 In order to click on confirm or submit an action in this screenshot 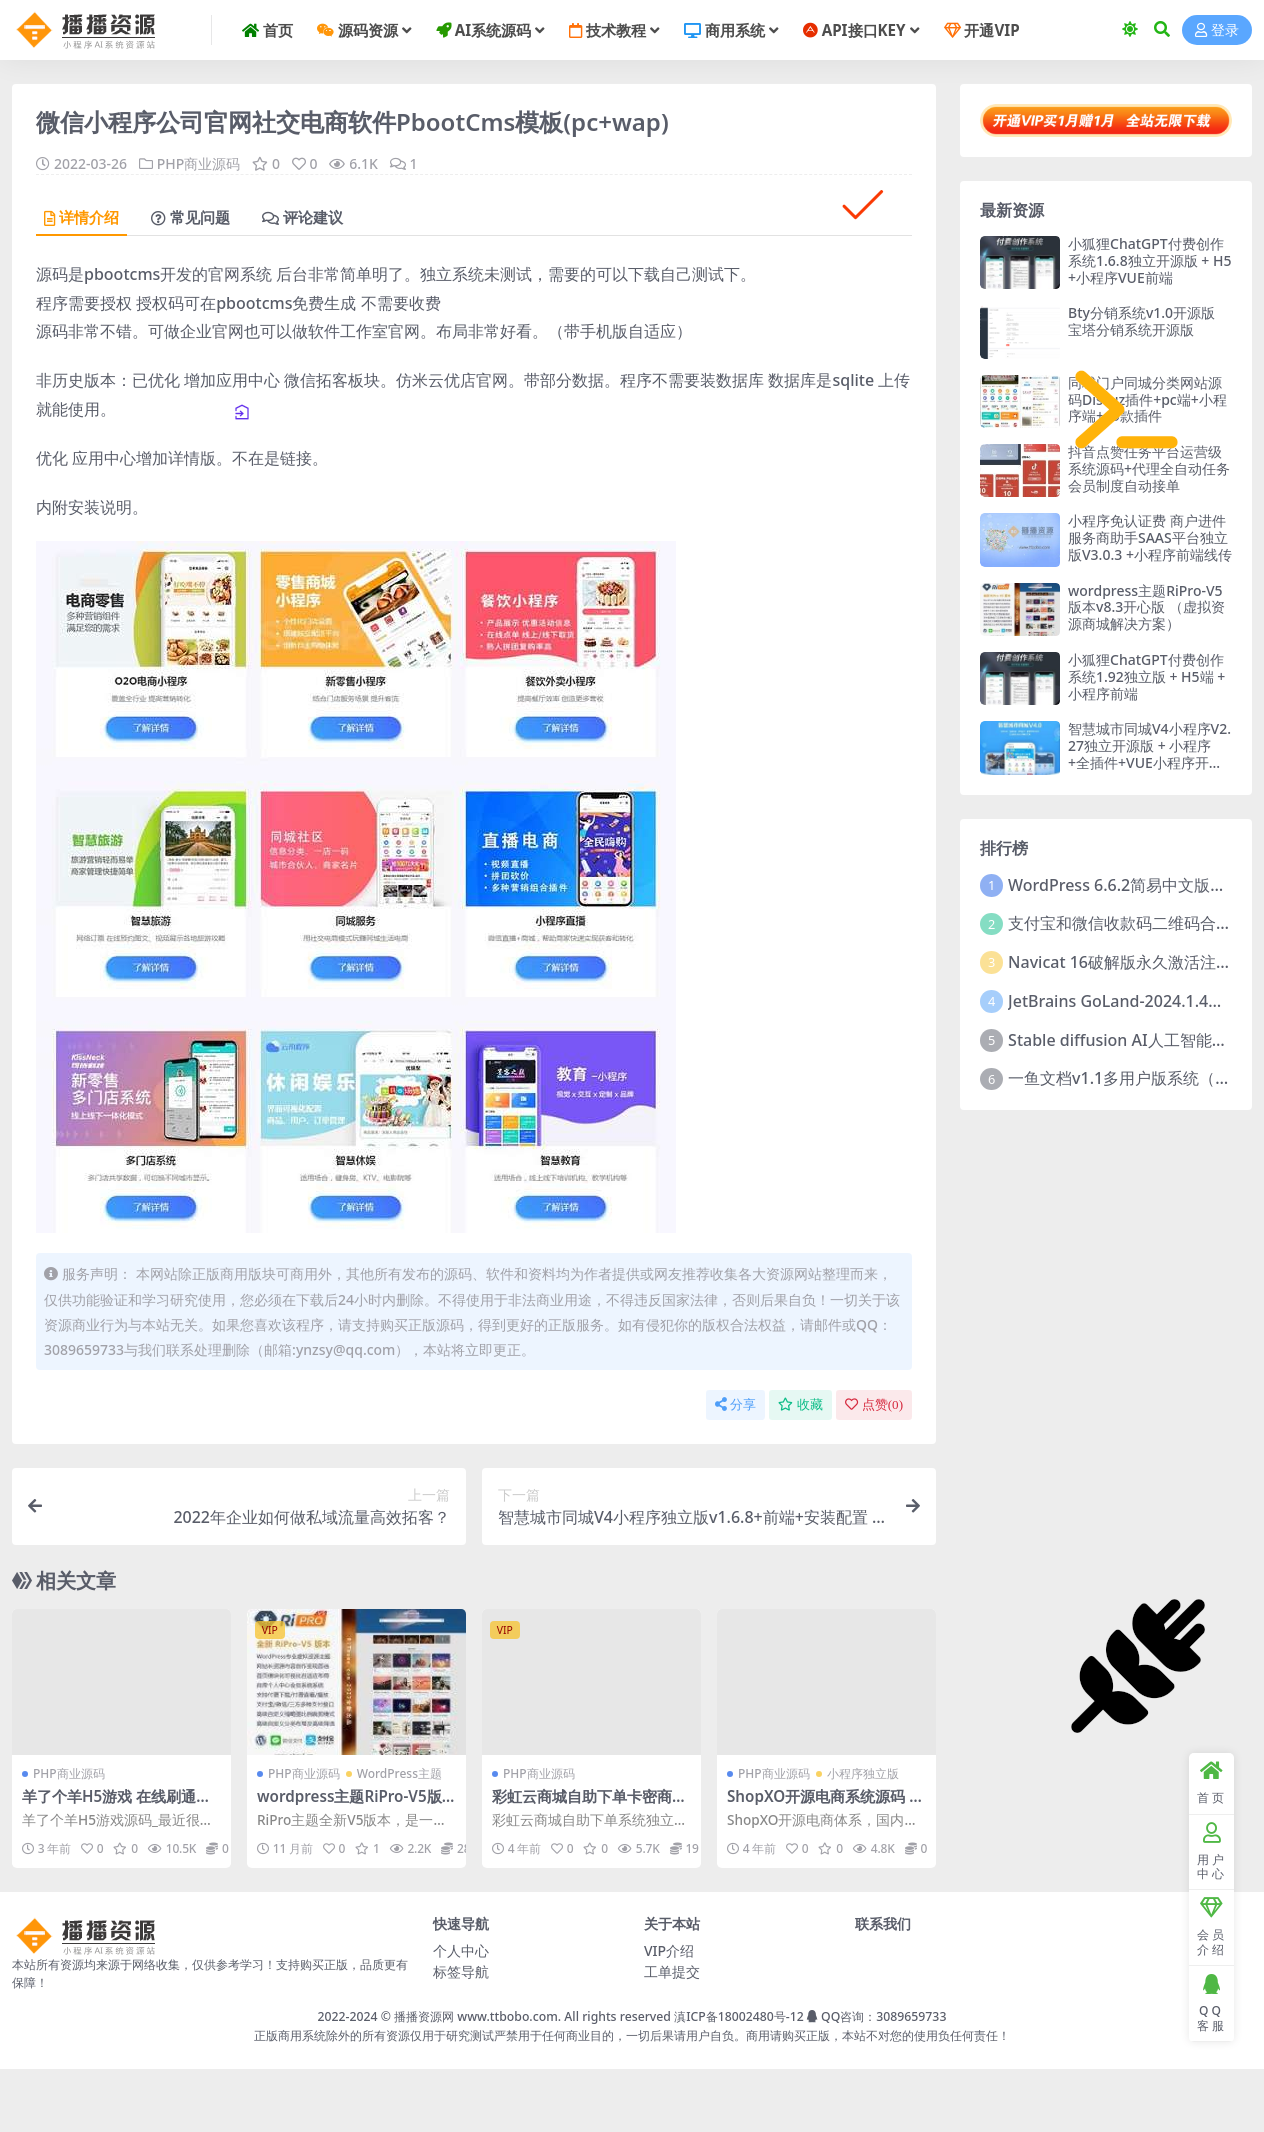, I will do `click(862, 203)`.